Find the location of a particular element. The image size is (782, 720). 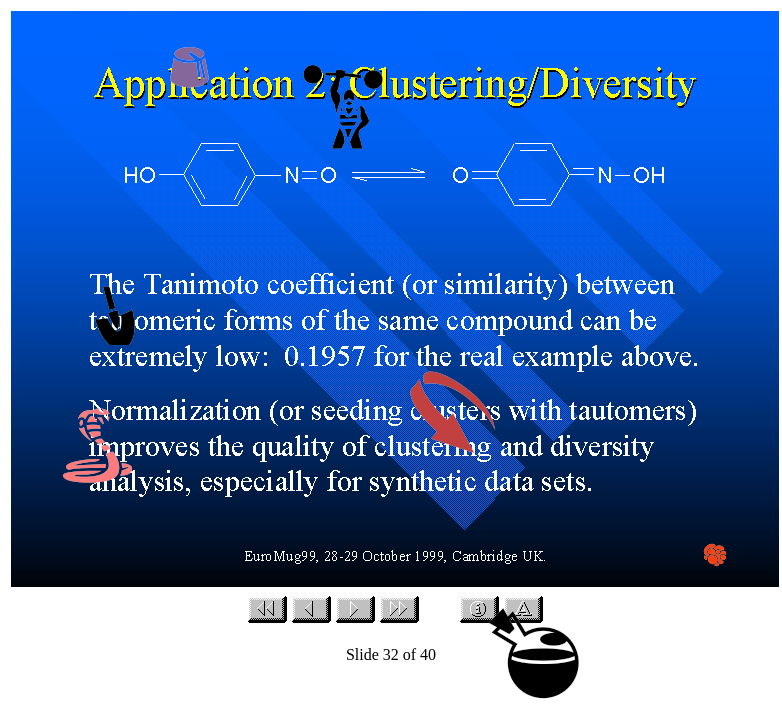

access strength training or workout features is located at coordinates (343, 106).